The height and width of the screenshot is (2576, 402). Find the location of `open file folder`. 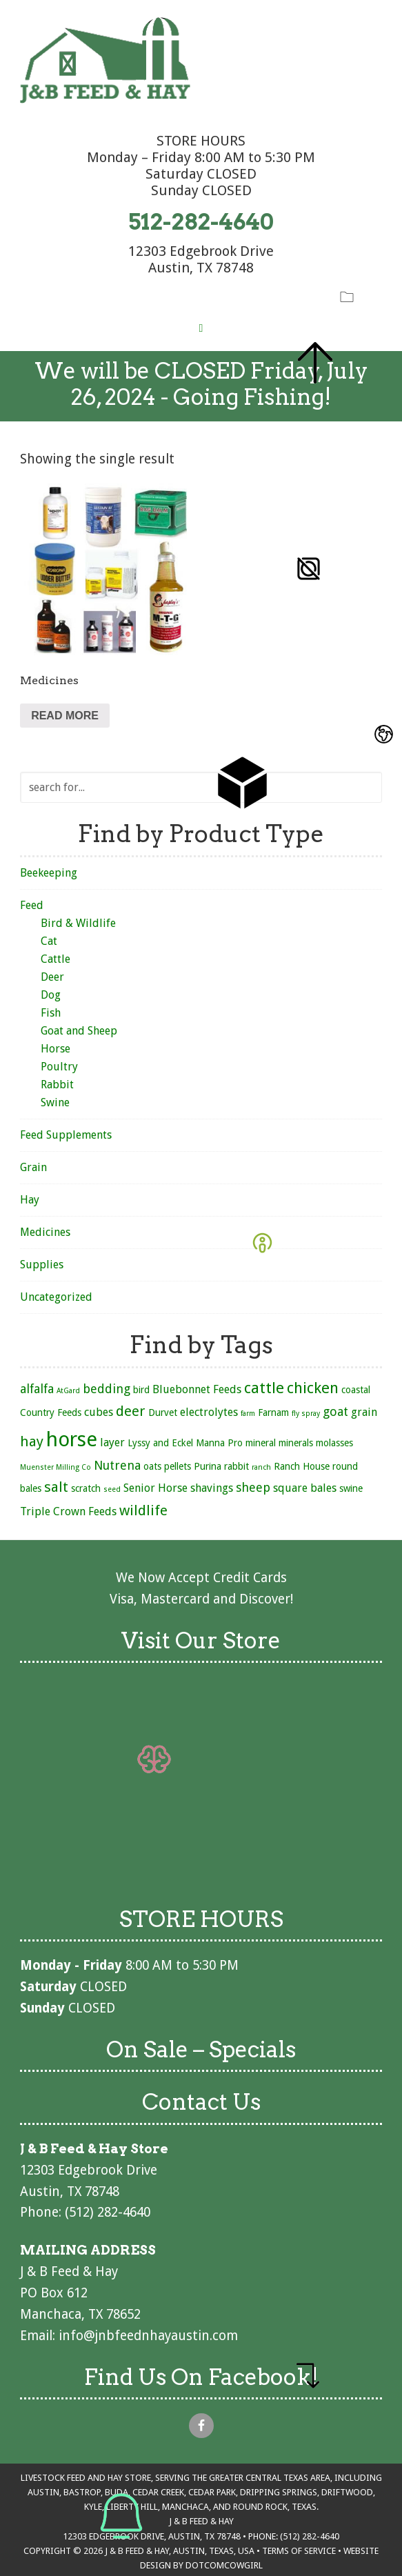

open file folder is located at coordinates (347, 297).